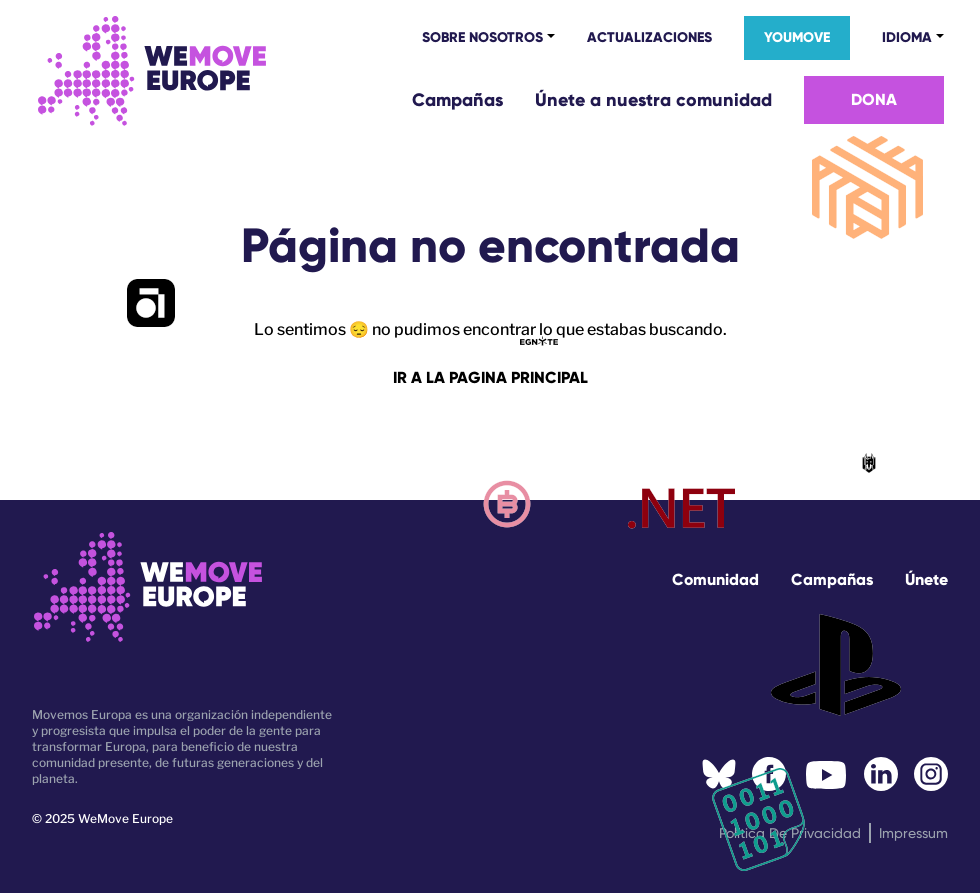 This screenshot has width=980, height=893. Describe the element at coordinates (836, 665) in the screenshot. I see `playstation brand logo` at that location.